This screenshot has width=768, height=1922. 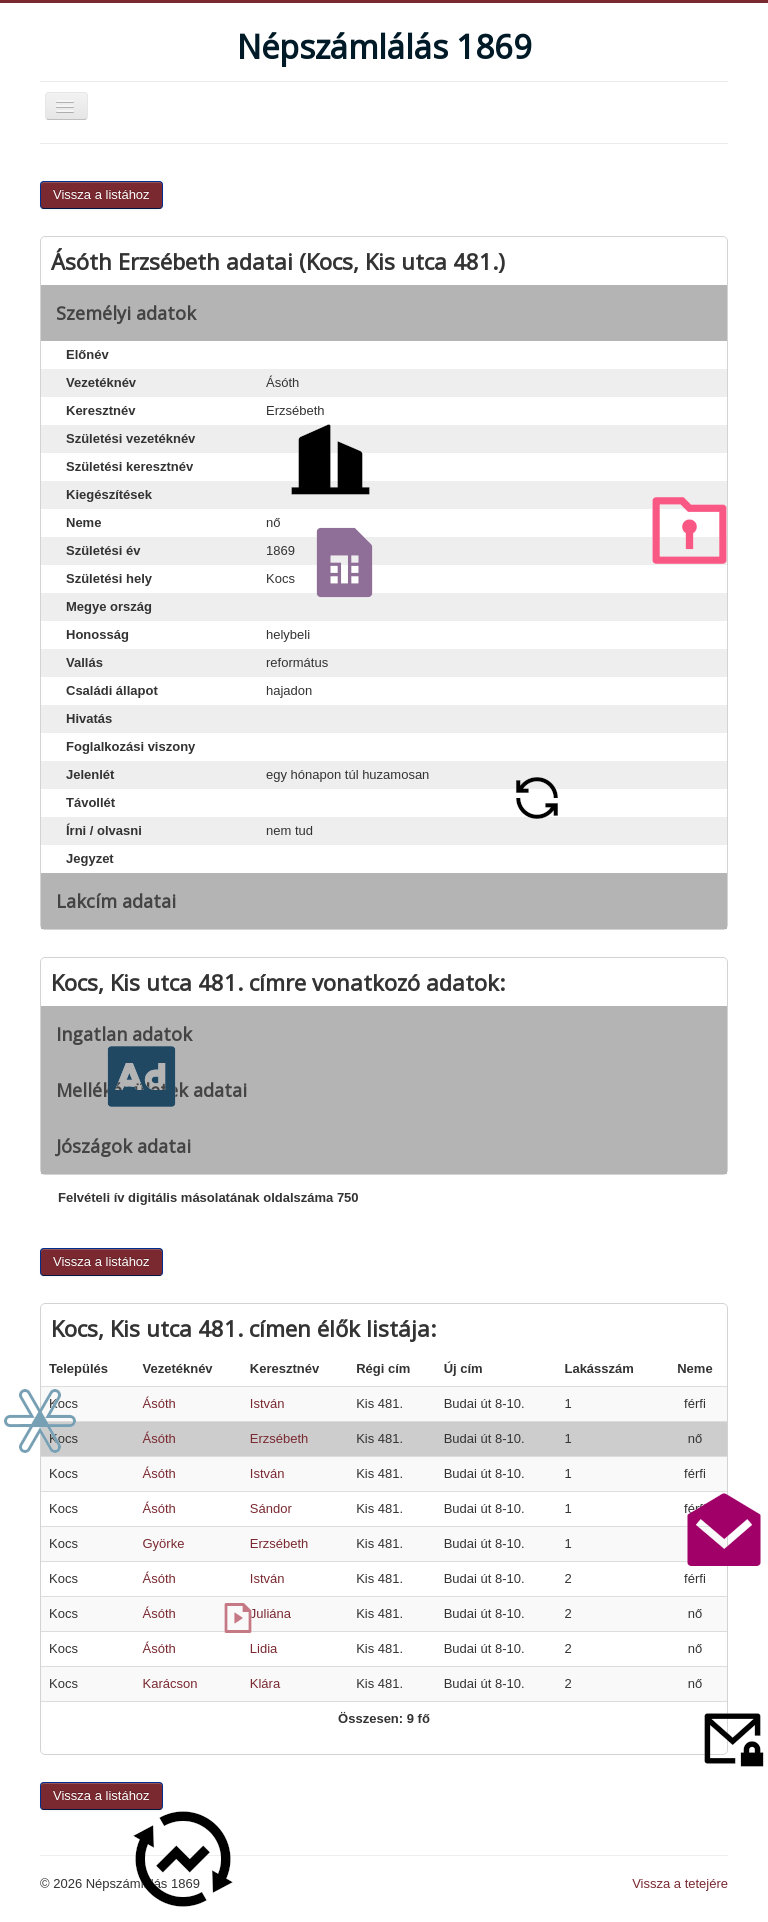 What do you see at coordinates (732, 1738) in the screenshot?
I see `indicates encrypted or secure email` at bounding box center [732, 1738].